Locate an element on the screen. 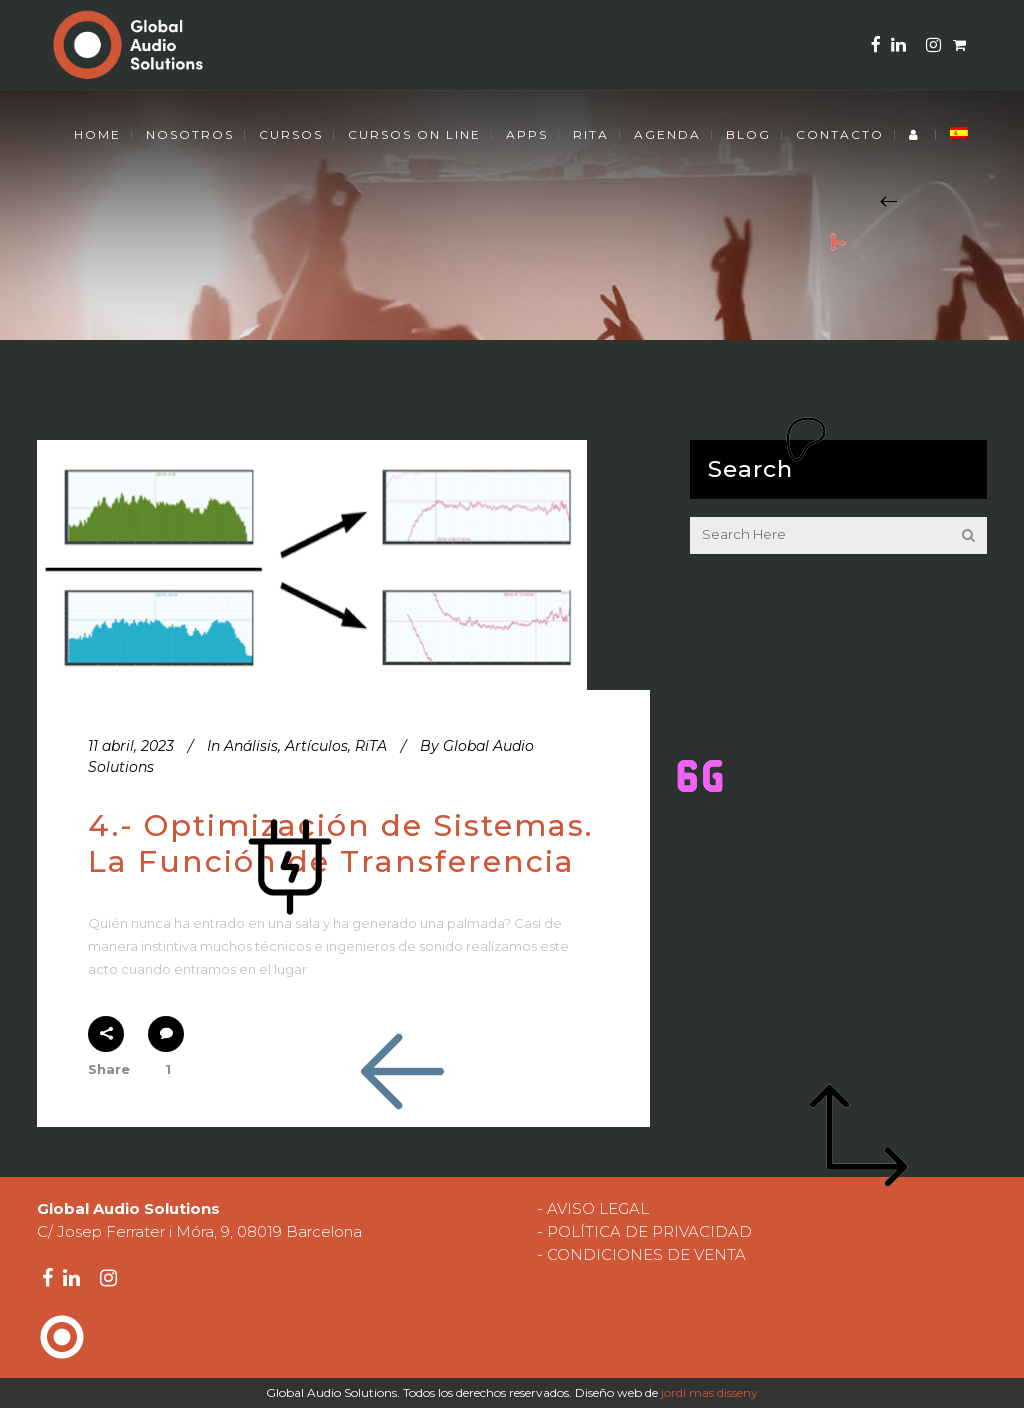 The image size is (1024, 1408). link to patreon profile or page is located at coordinates (804, 438).